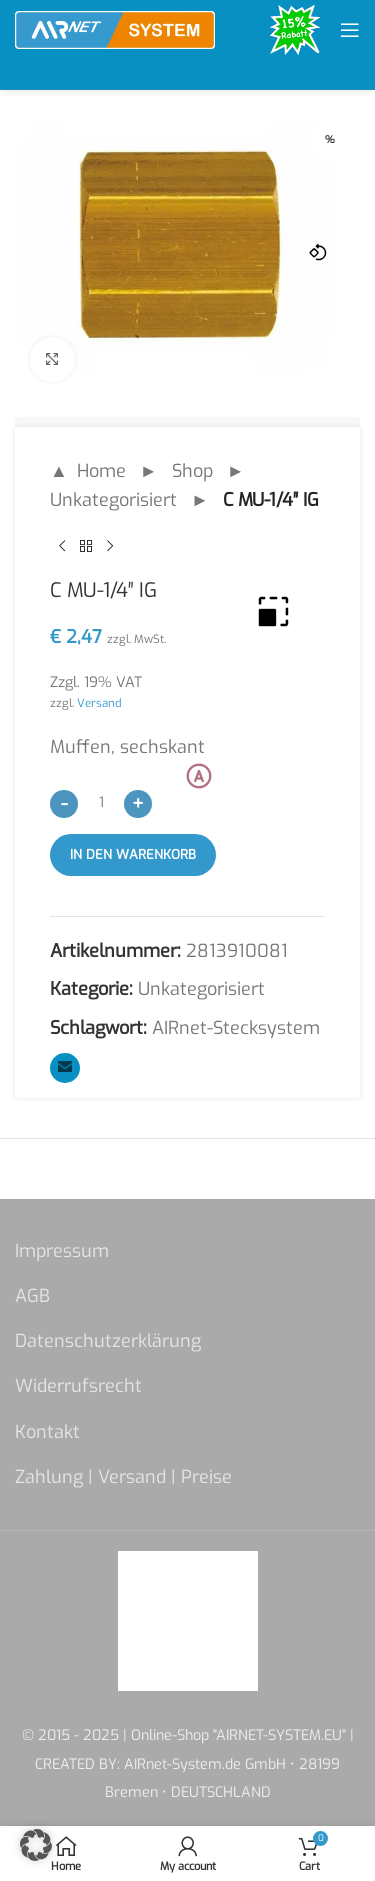 This screenshot has width=375, height=1881. Describe the element at coordinates (318, 252) in the screenshot. I see `rotate image 90 degrees counterclockwise` at that location.